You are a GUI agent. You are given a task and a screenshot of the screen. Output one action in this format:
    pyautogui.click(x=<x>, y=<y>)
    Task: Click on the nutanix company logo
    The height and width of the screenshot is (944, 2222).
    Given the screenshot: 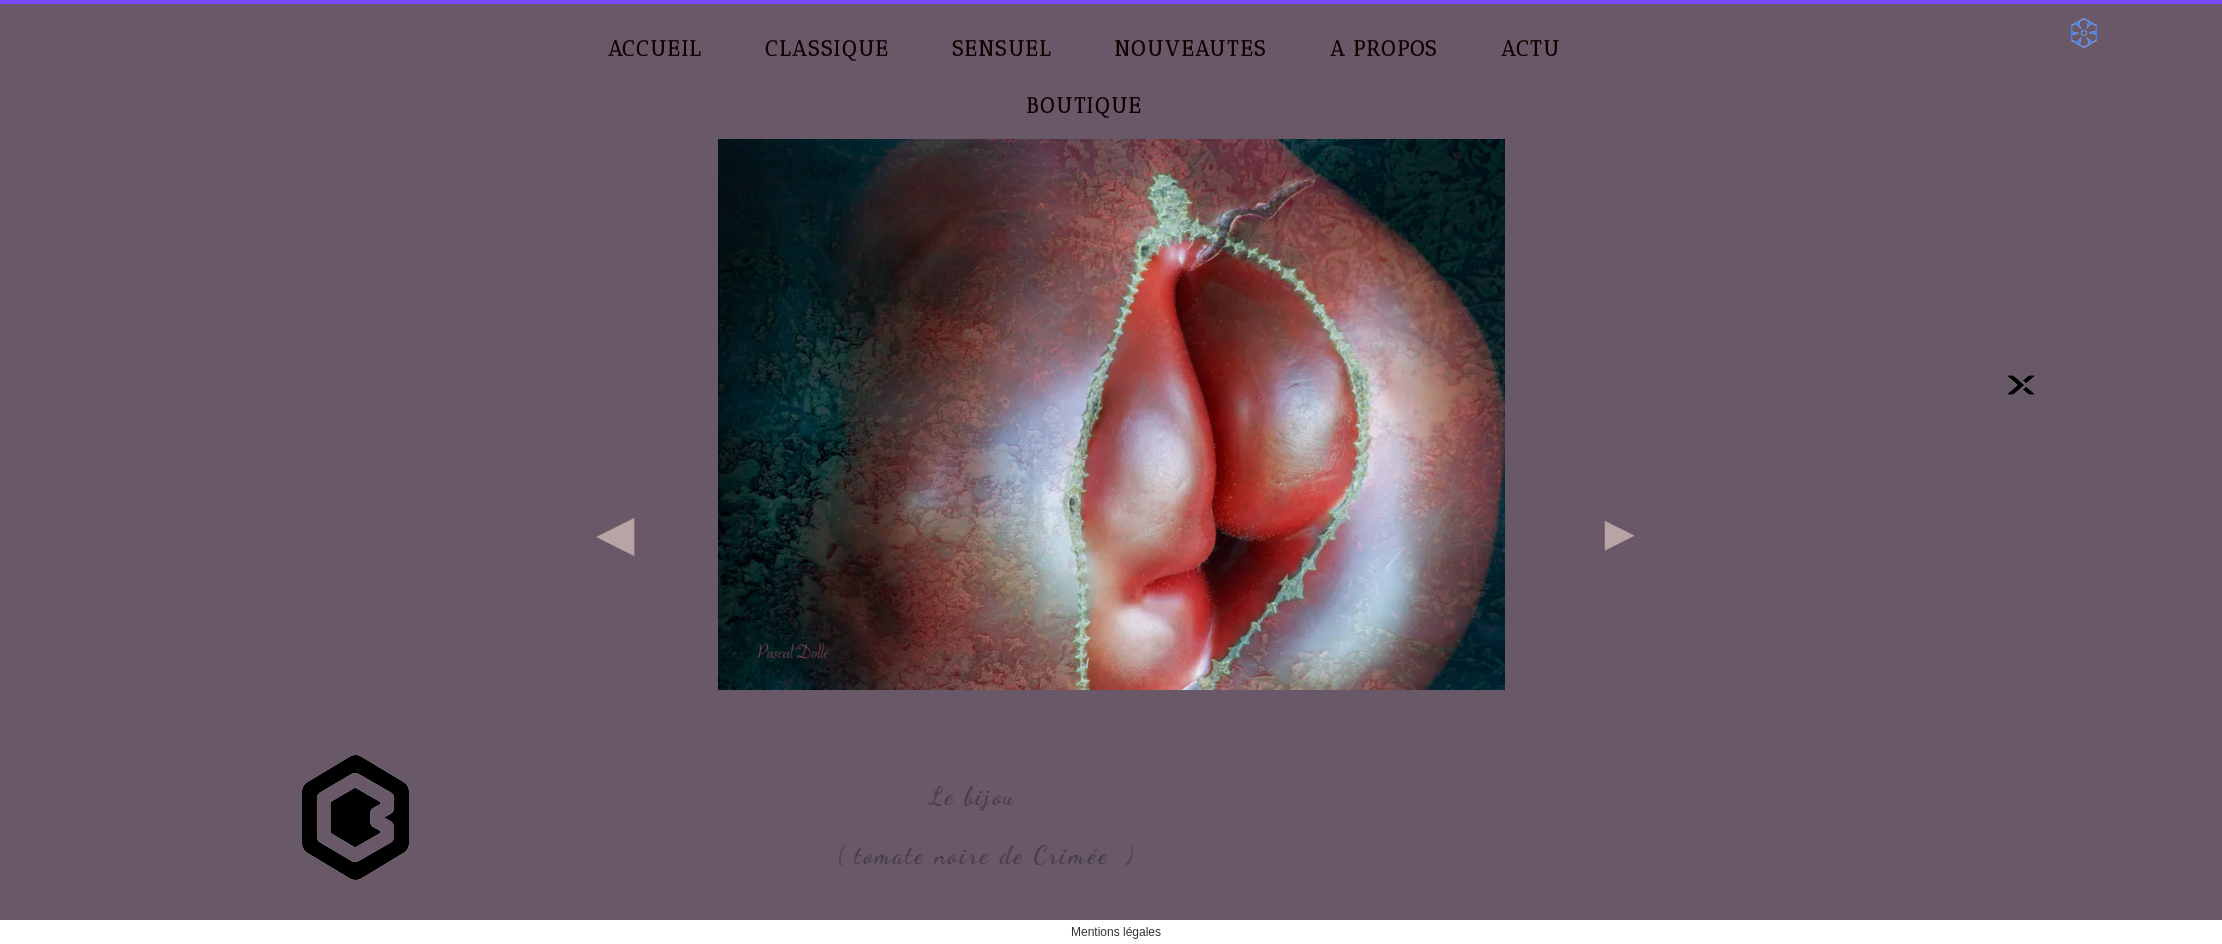 What is the action you would take?
    pyautogui.click(x=2021, y=385)
    